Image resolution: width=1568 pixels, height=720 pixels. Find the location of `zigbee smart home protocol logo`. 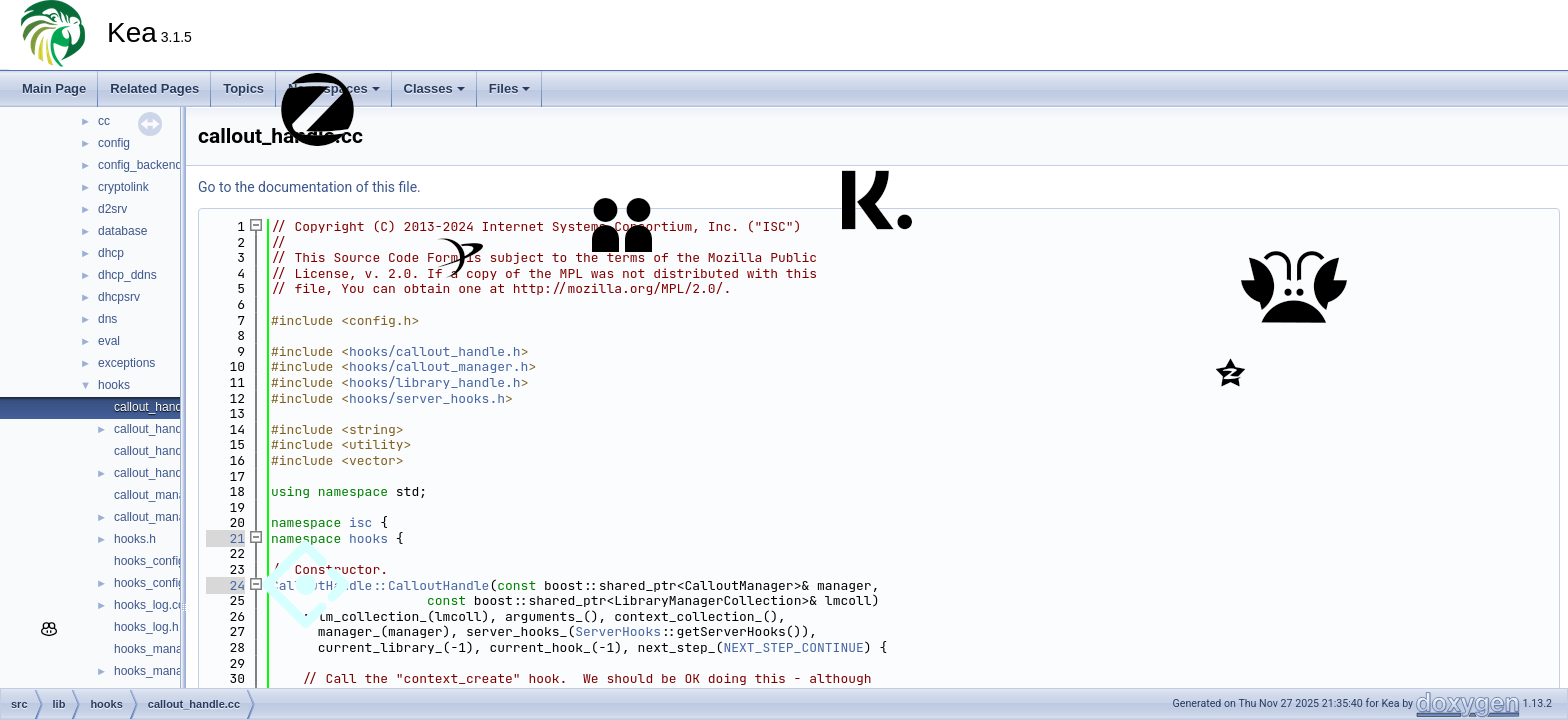

zigbee smart home protocol logo is located at coordinates (317, 109).